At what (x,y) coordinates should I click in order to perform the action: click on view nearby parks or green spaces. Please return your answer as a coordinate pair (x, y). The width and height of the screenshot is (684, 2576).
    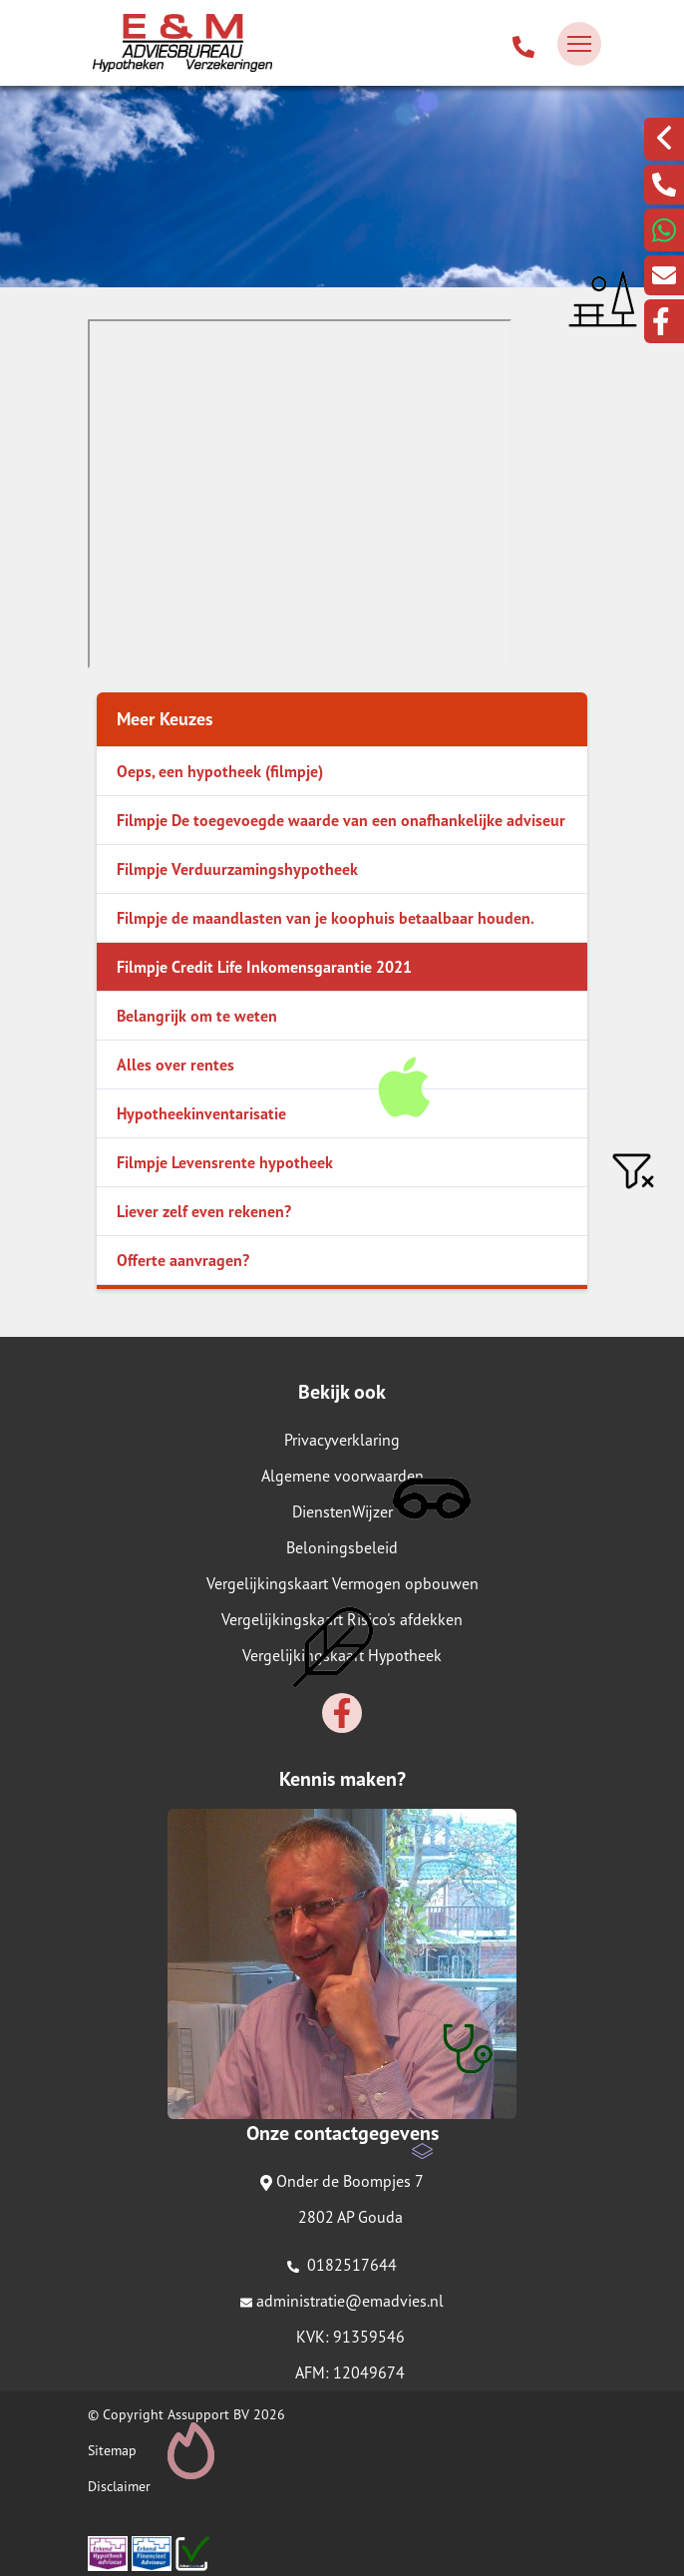
    Looking at the image, I should click on (602, 302).